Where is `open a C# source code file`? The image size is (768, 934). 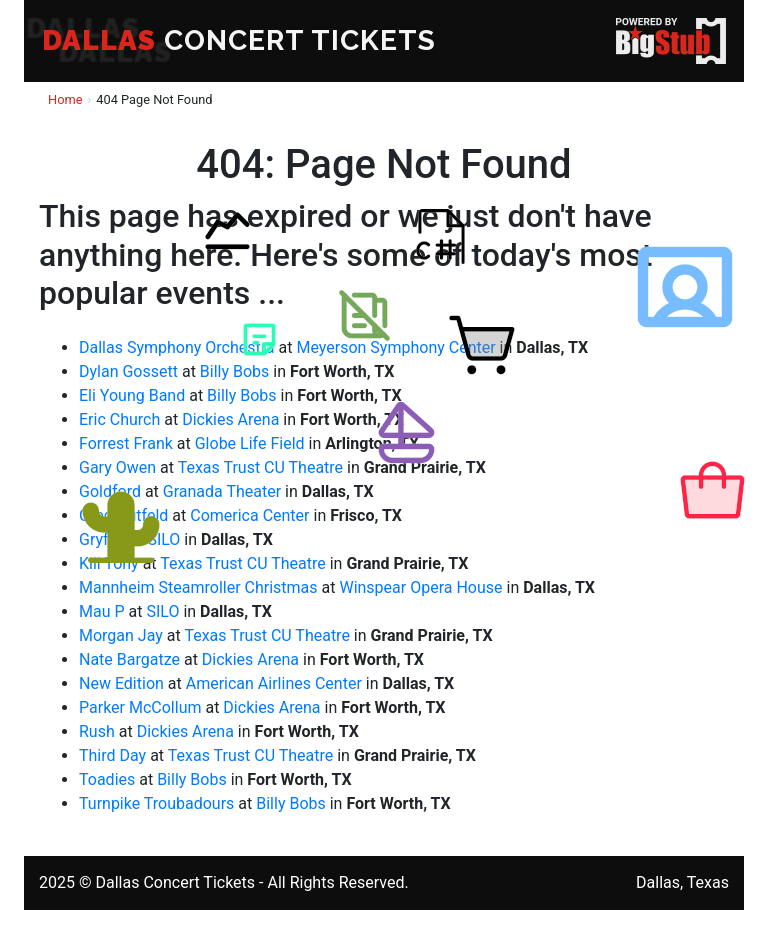
open a C# source code file is located at coordinates (441, 236).